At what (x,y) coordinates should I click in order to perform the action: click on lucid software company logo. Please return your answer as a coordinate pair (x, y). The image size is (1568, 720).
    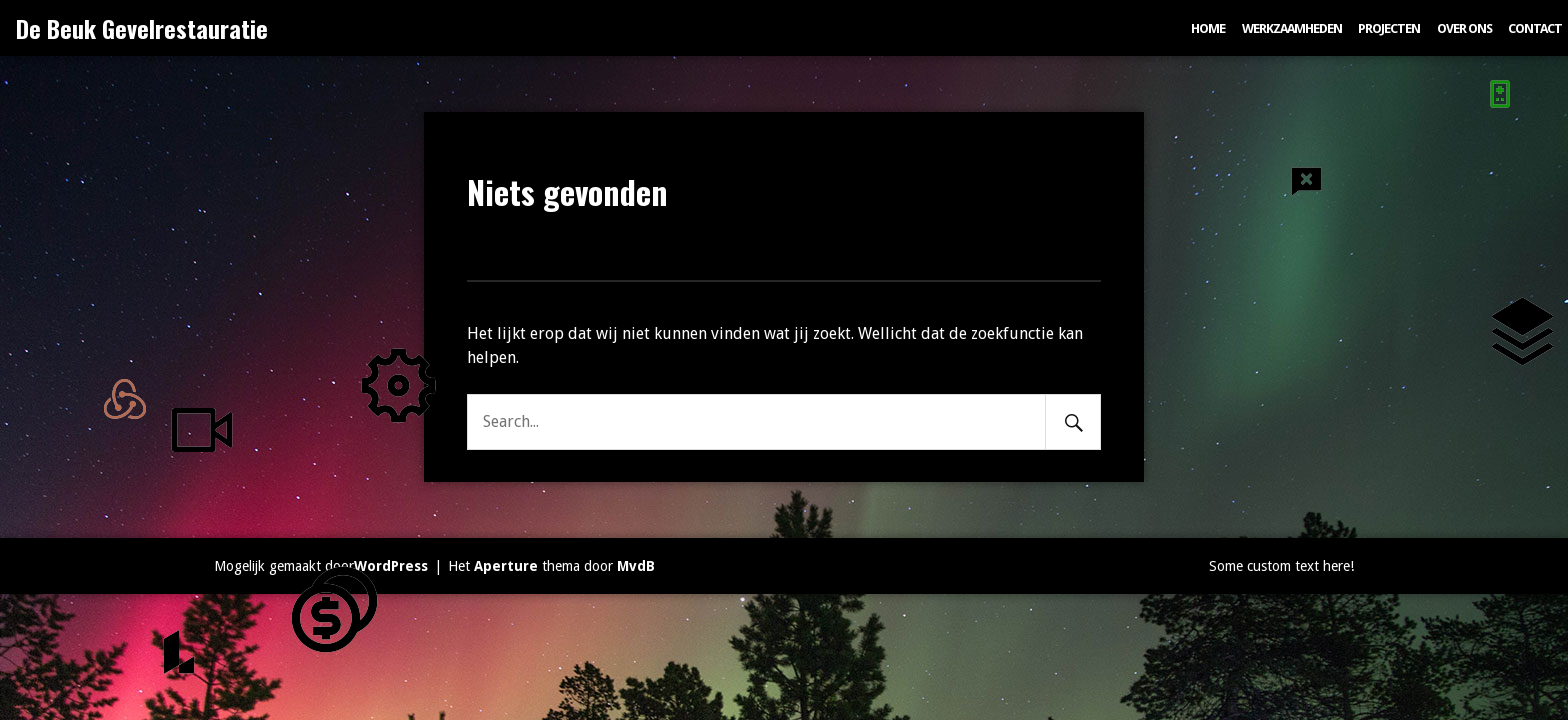
    Looking at the image, I should click on (179, 652).